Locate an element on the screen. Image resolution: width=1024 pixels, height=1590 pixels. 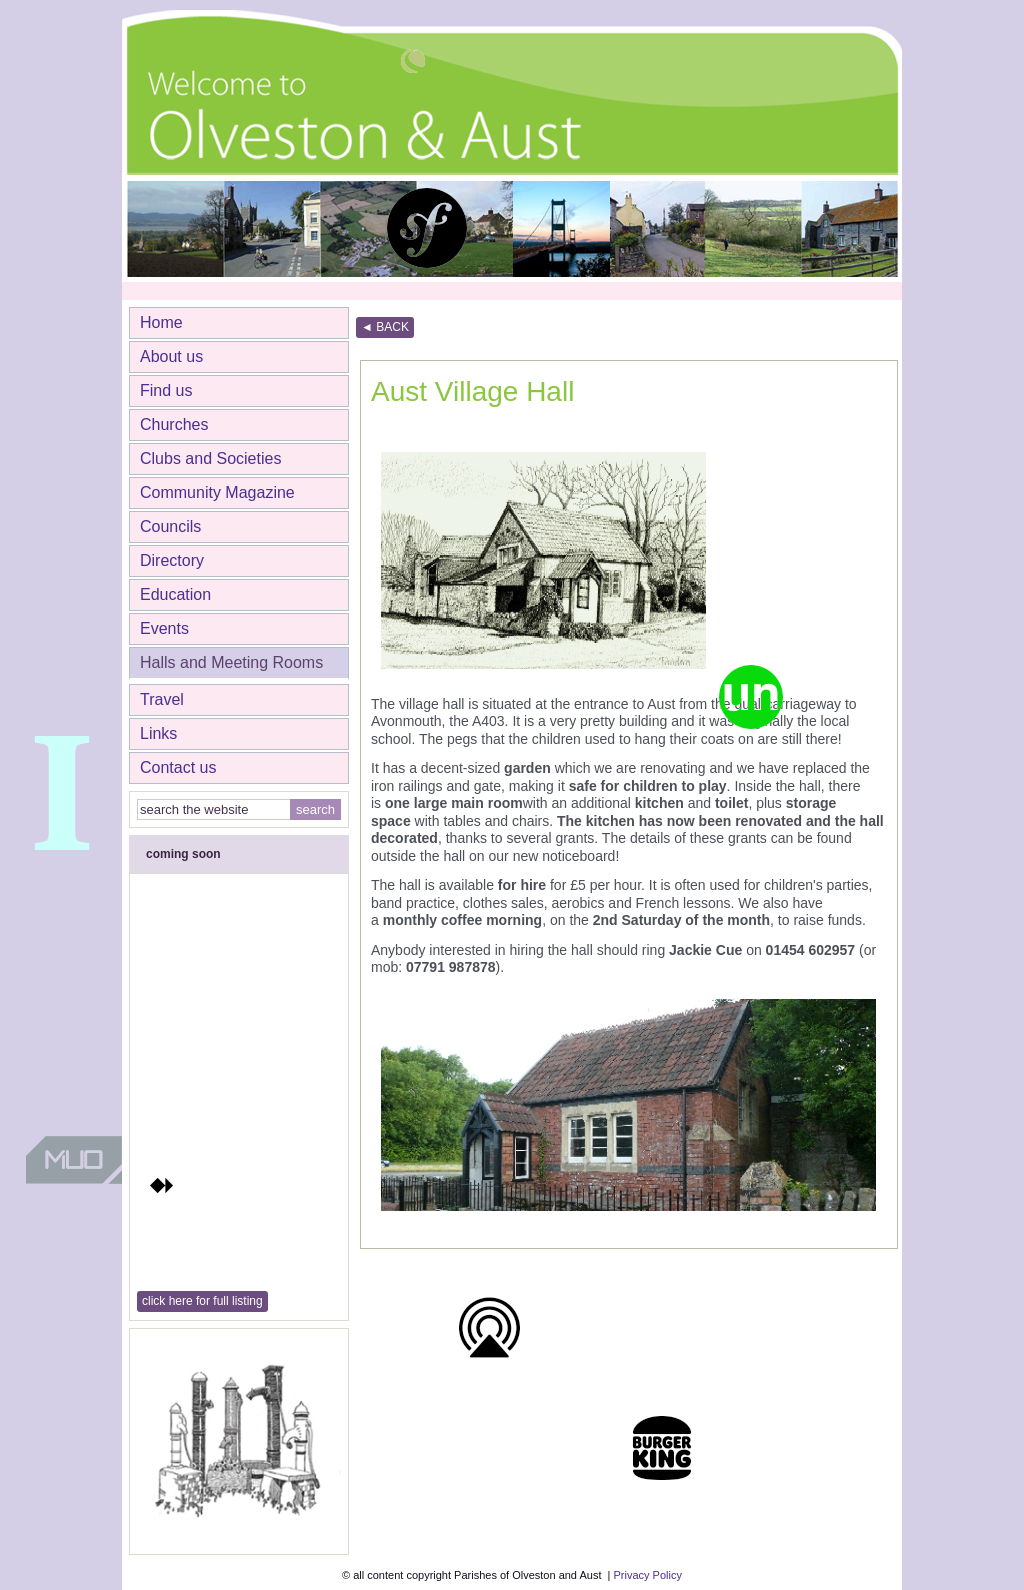
paysafe payment method option is located at coordinates (161, 1185).